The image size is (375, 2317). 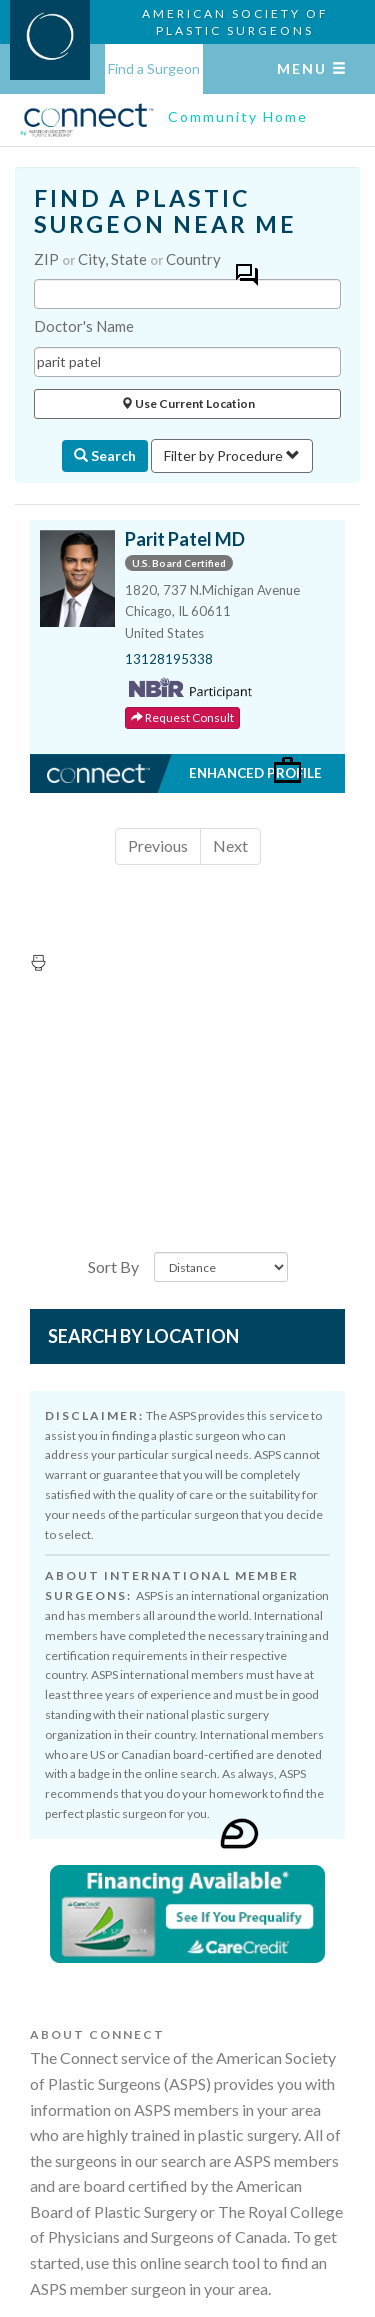 What do you see at coordinates (247, 275) in the screenshot?
I see `open discussion forum or community chat` at bounding box center [247, 275].